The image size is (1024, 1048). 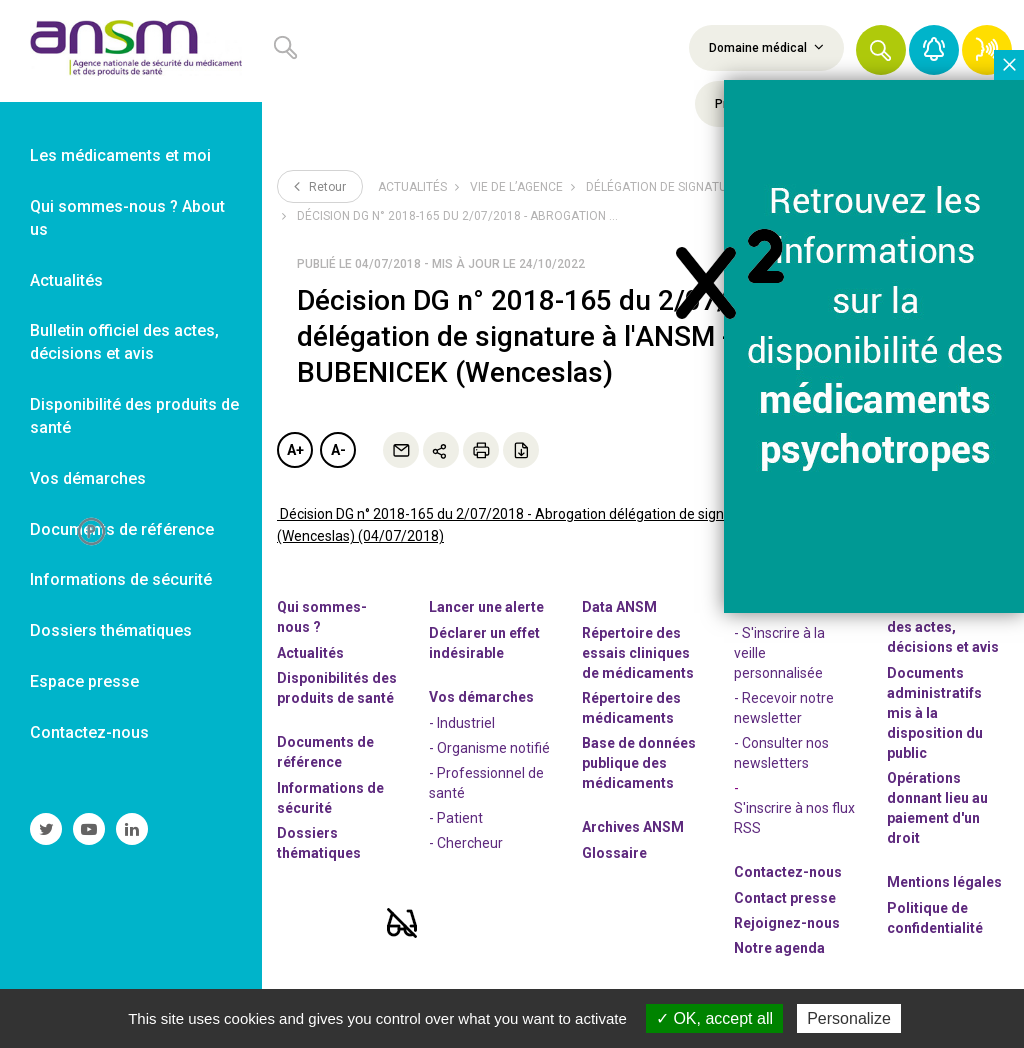 I want to click on parking available or parking location, so click(x=91, y=531).